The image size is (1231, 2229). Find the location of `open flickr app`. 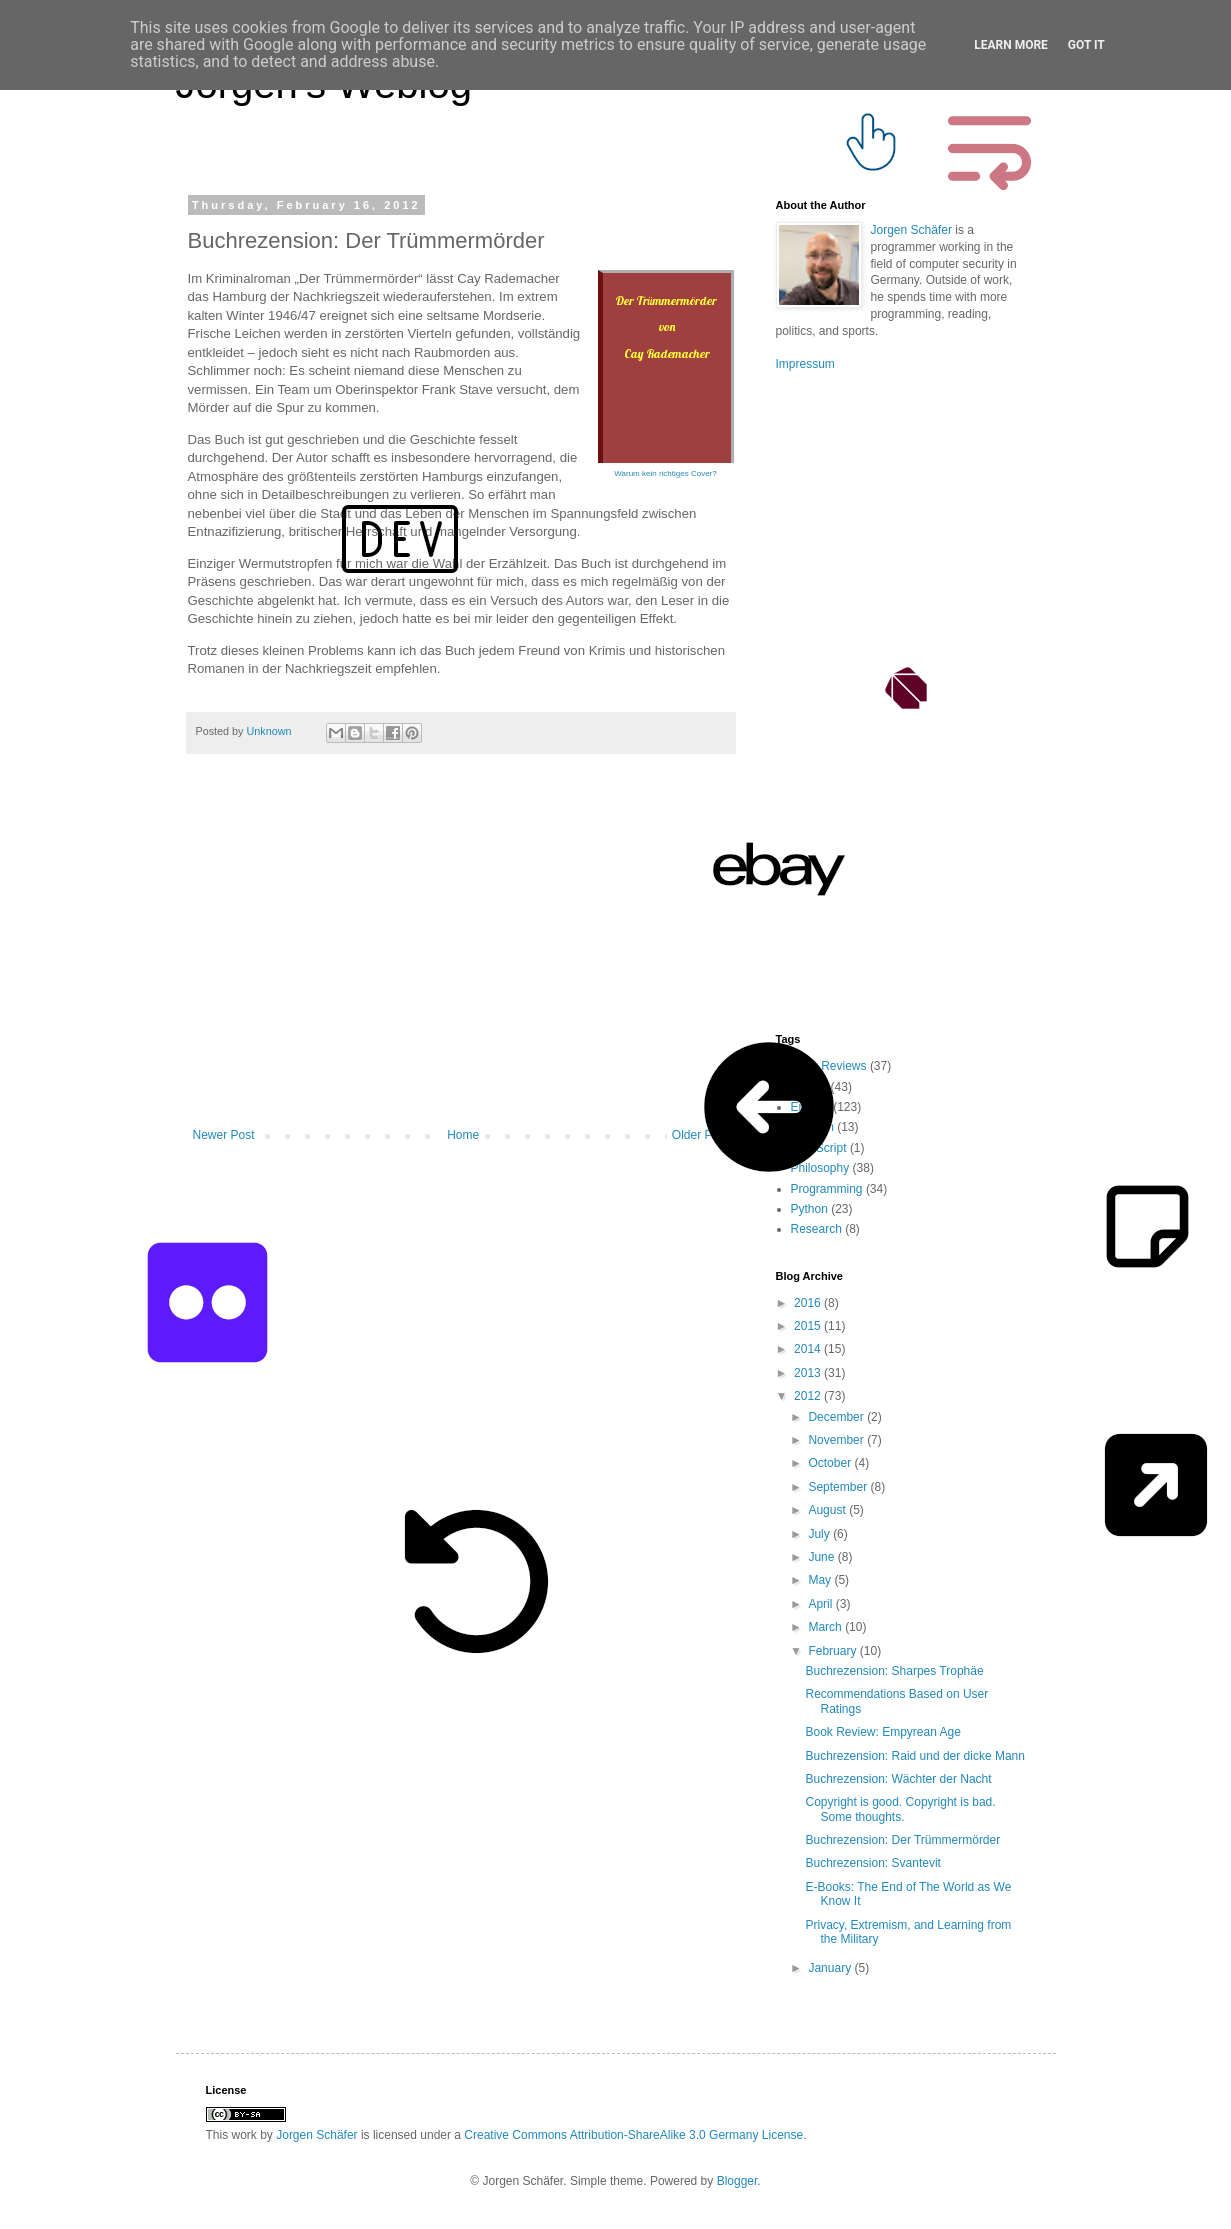

open flickr app is located at coordinates (207, 1302).